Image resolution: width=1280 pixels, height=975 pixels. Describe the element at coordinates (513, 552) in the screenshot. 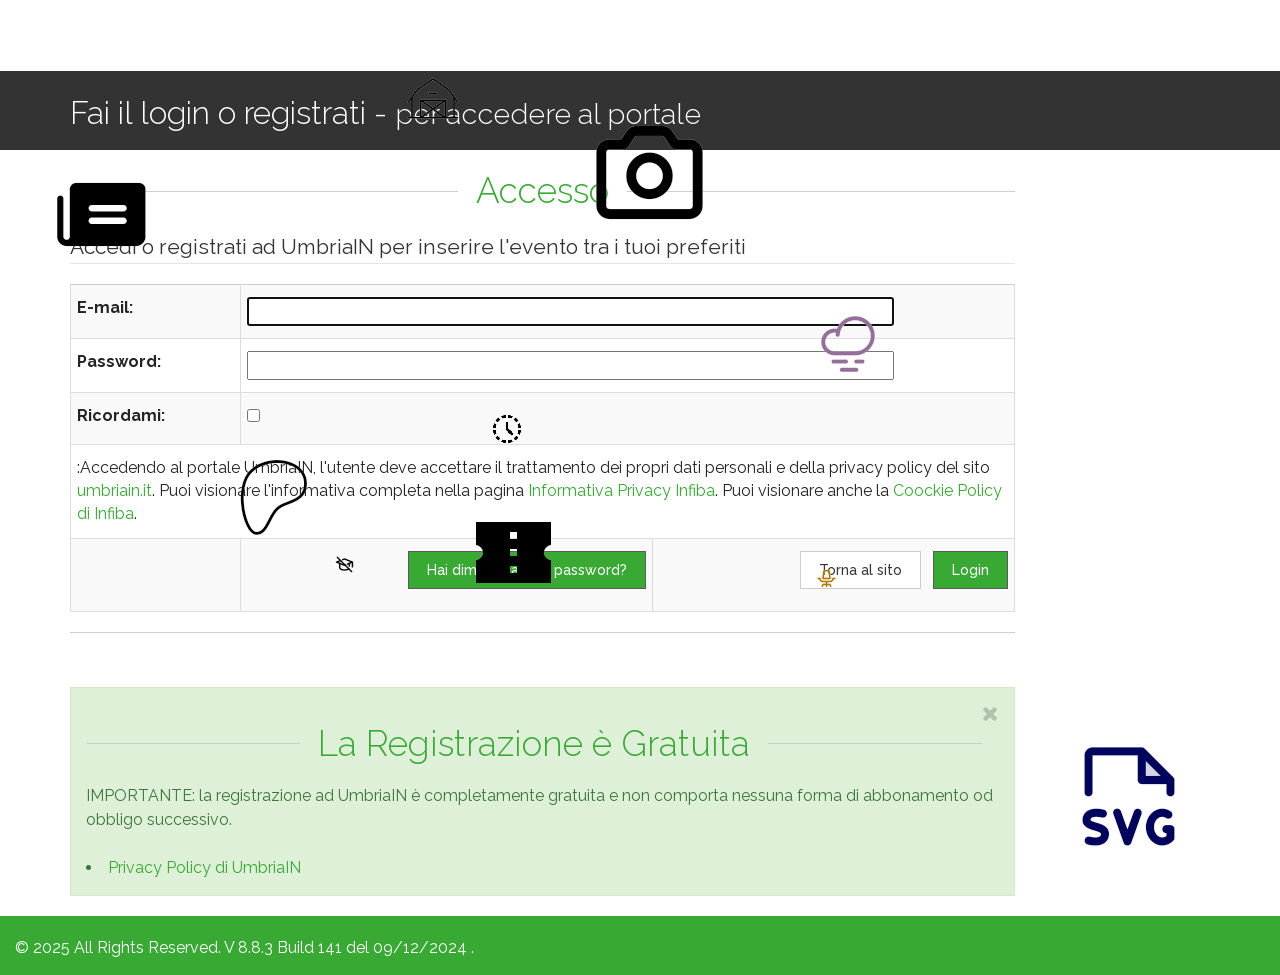

I see `view your tickets or passes` at that location.